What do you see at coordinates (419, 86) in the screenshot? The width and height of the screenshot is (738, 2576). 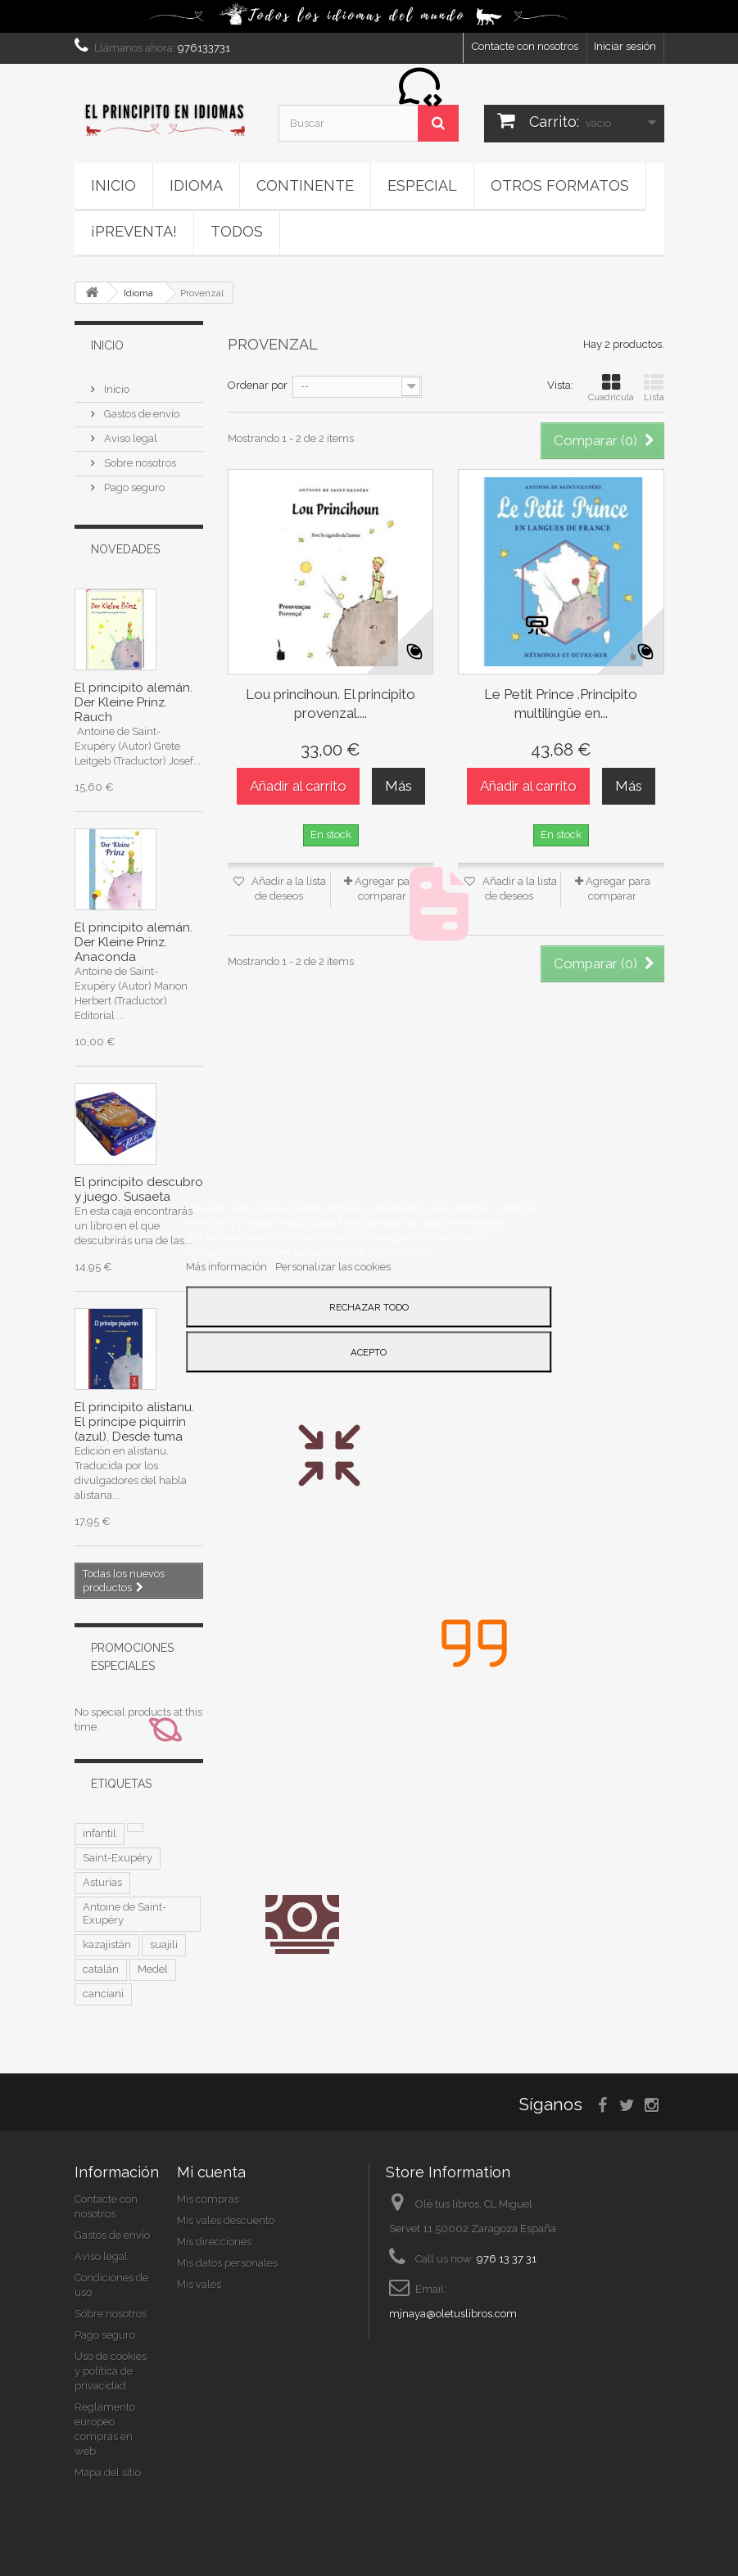 I see `view code snippets in chat` at bounding box center [419, 86].